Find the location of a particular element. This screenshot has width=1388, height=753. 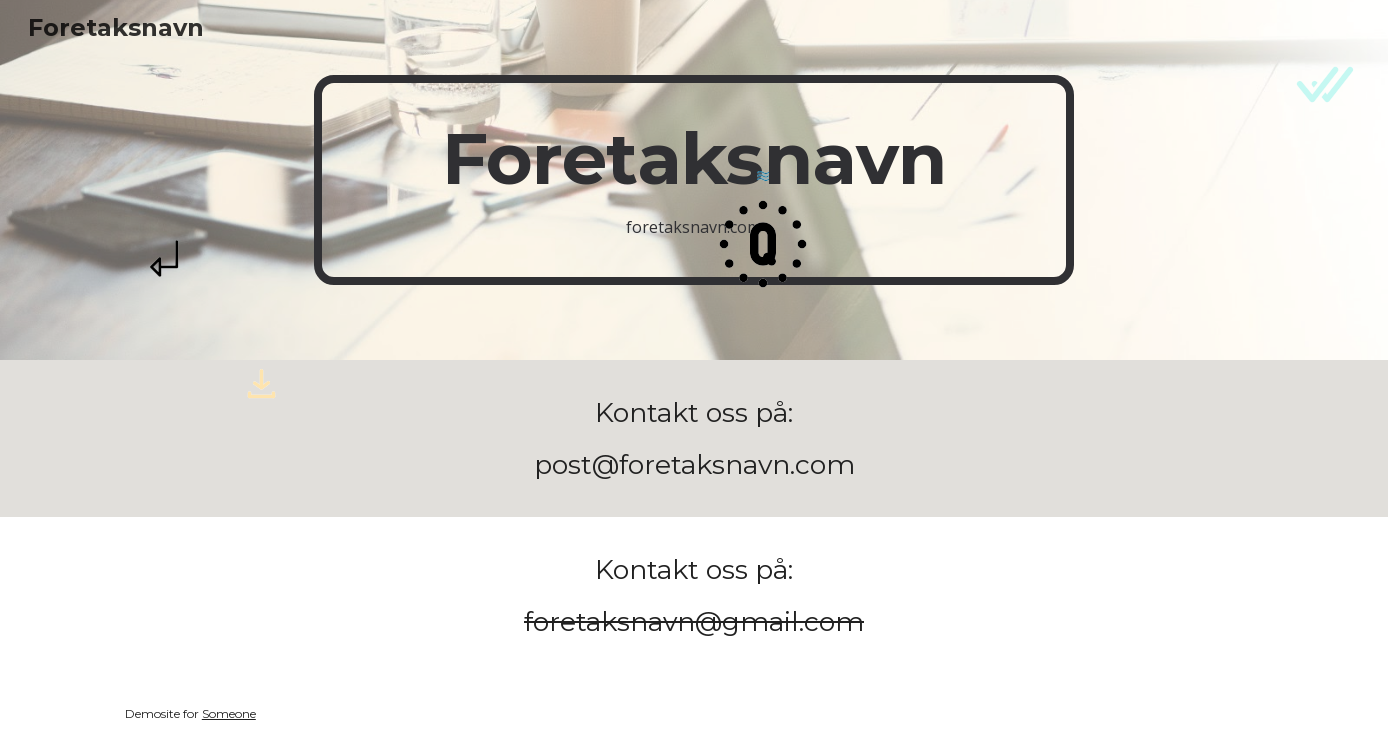

return to previous line or entry is located at coordinates (165, 258).